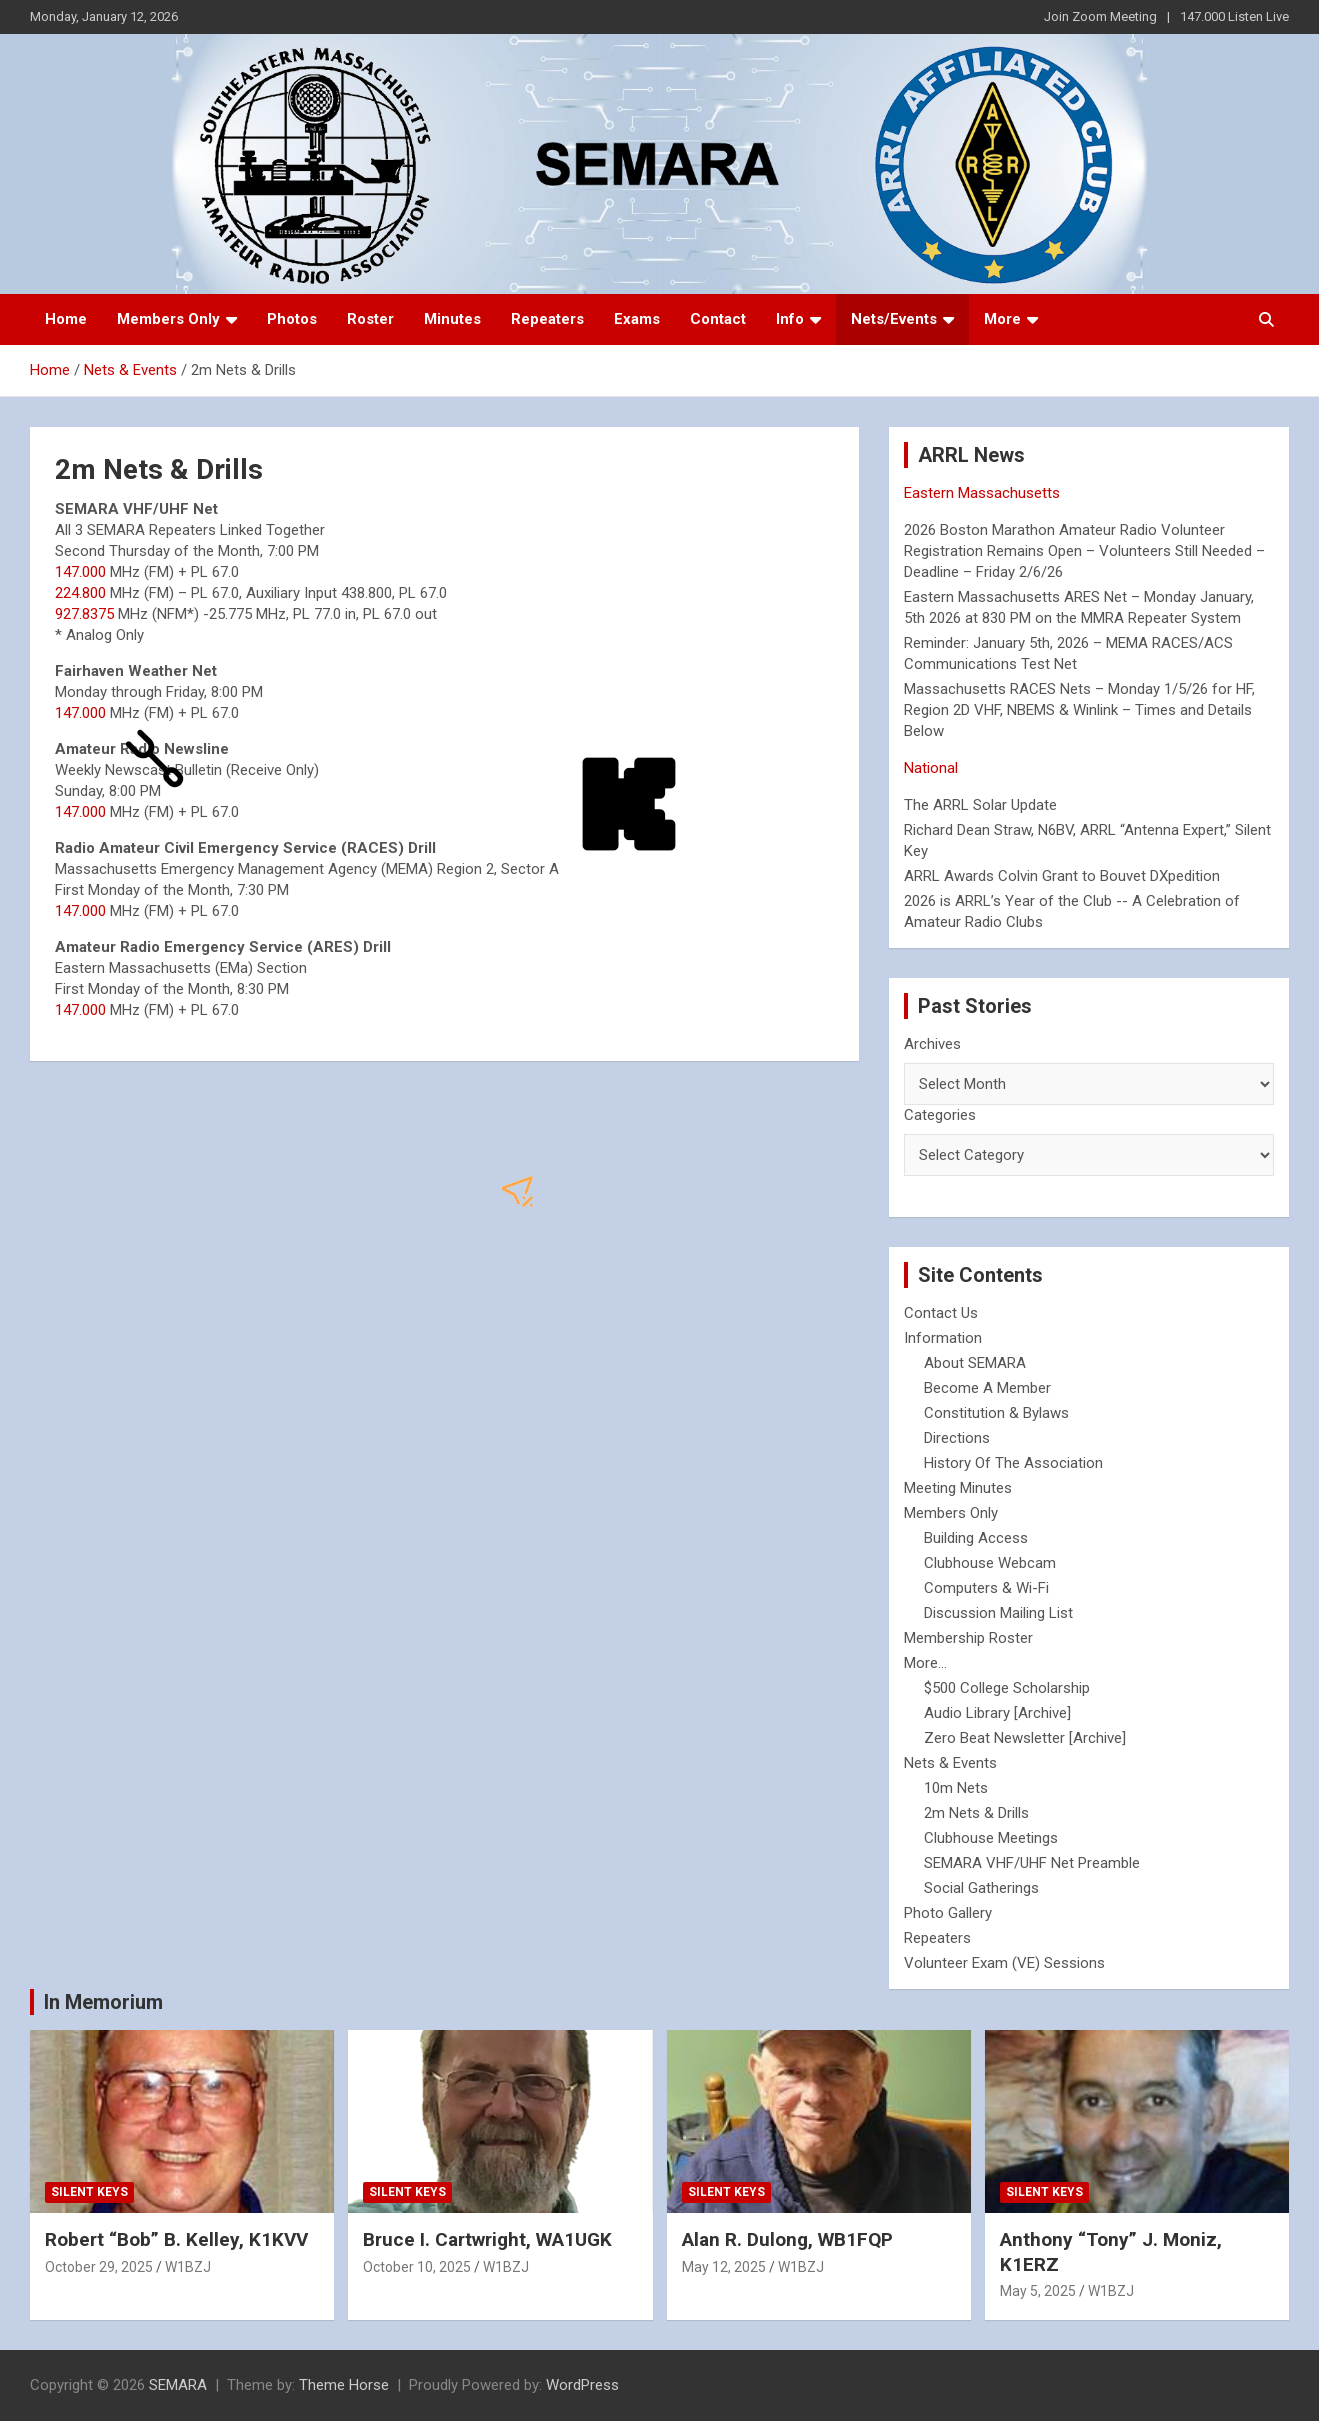 This screenshot has width=1319, height=2421. What do you see at coordinates (517, 1191) in the screenshot?
I see `find nearby deals and discounts` at bounding box center [517, 1191].